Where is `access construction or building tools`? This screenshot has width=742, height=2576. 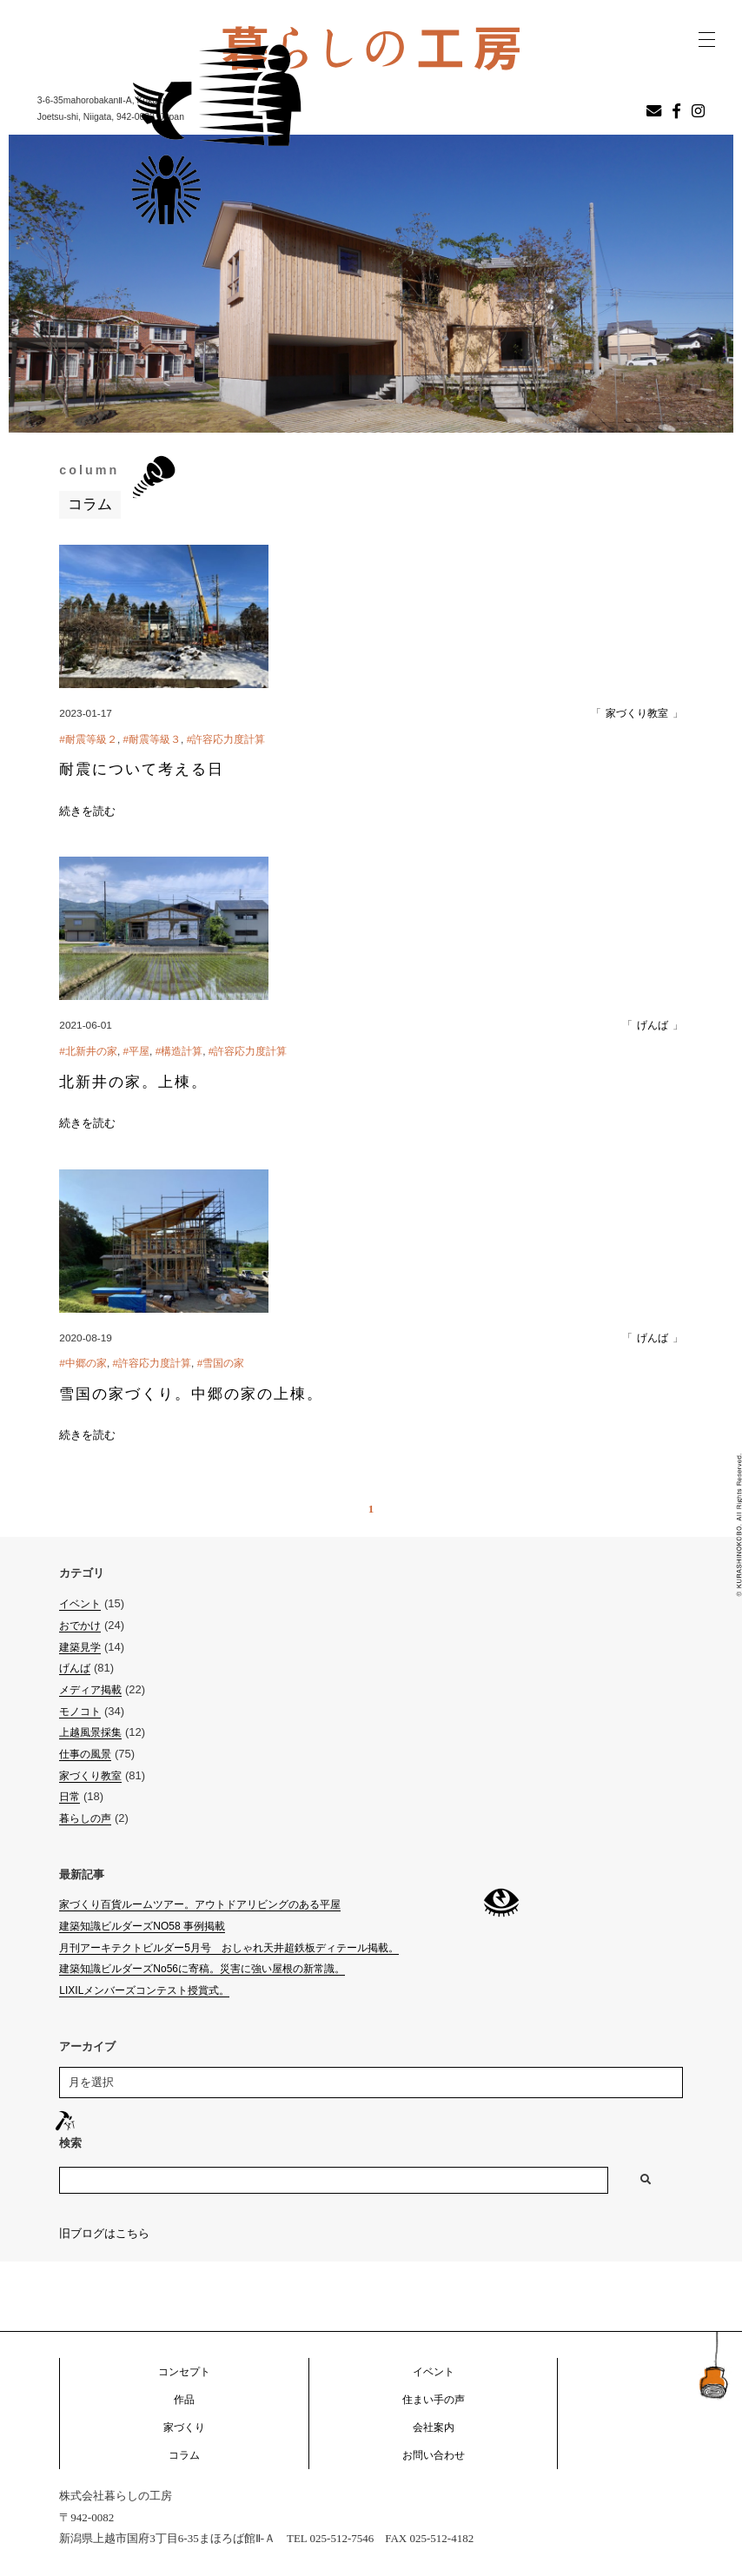
access construction or building tools is located at coordinates (65, 2121).